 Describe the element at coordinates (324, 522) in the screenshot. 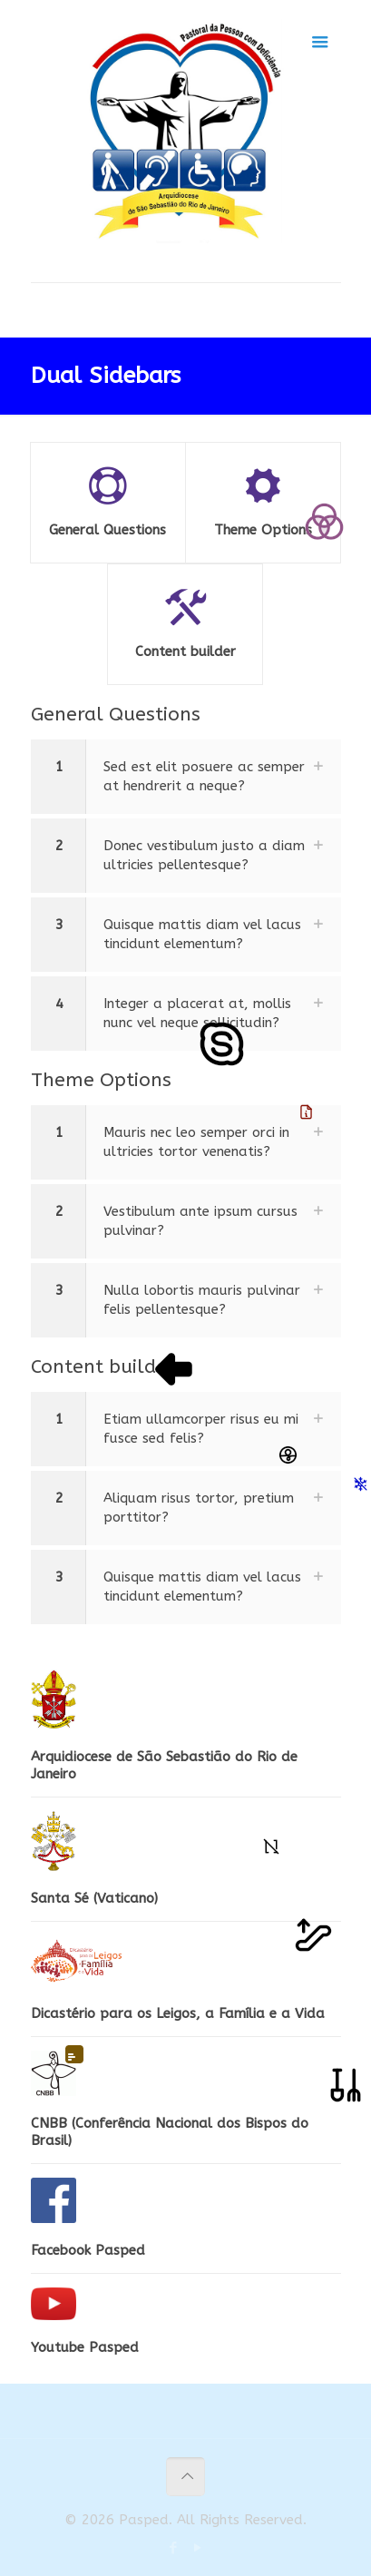

I see `indicates overlapping or shared elements in a venn diagram` at that location.